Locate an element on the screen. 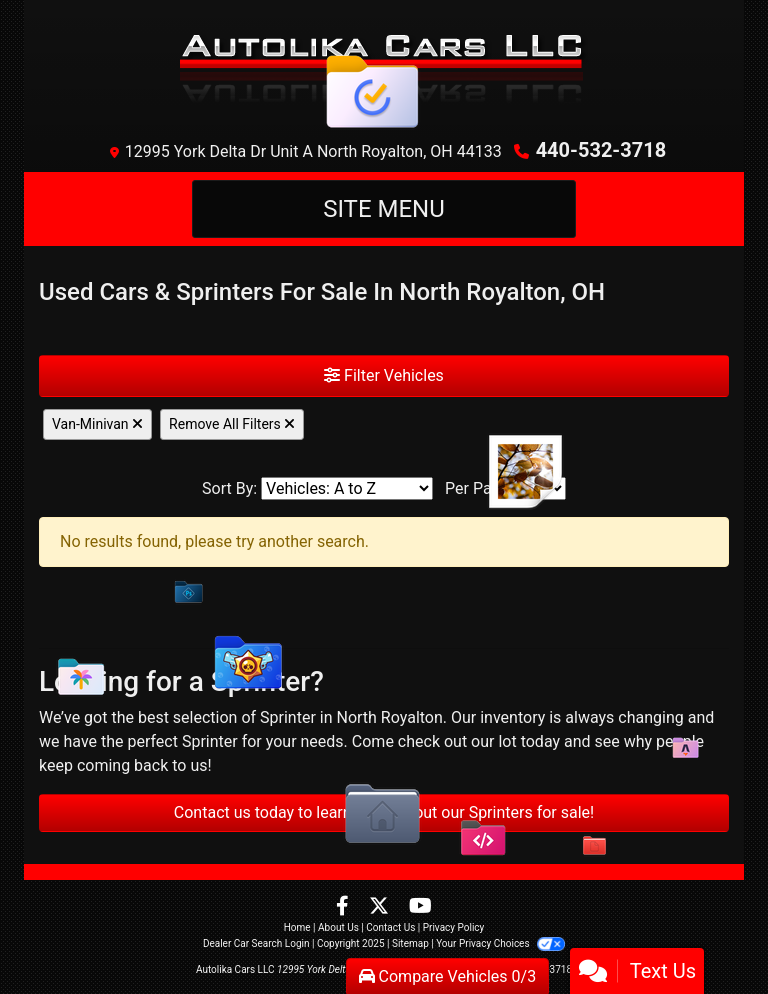  open google palm ai project folder is located at coordinates (81, 678).